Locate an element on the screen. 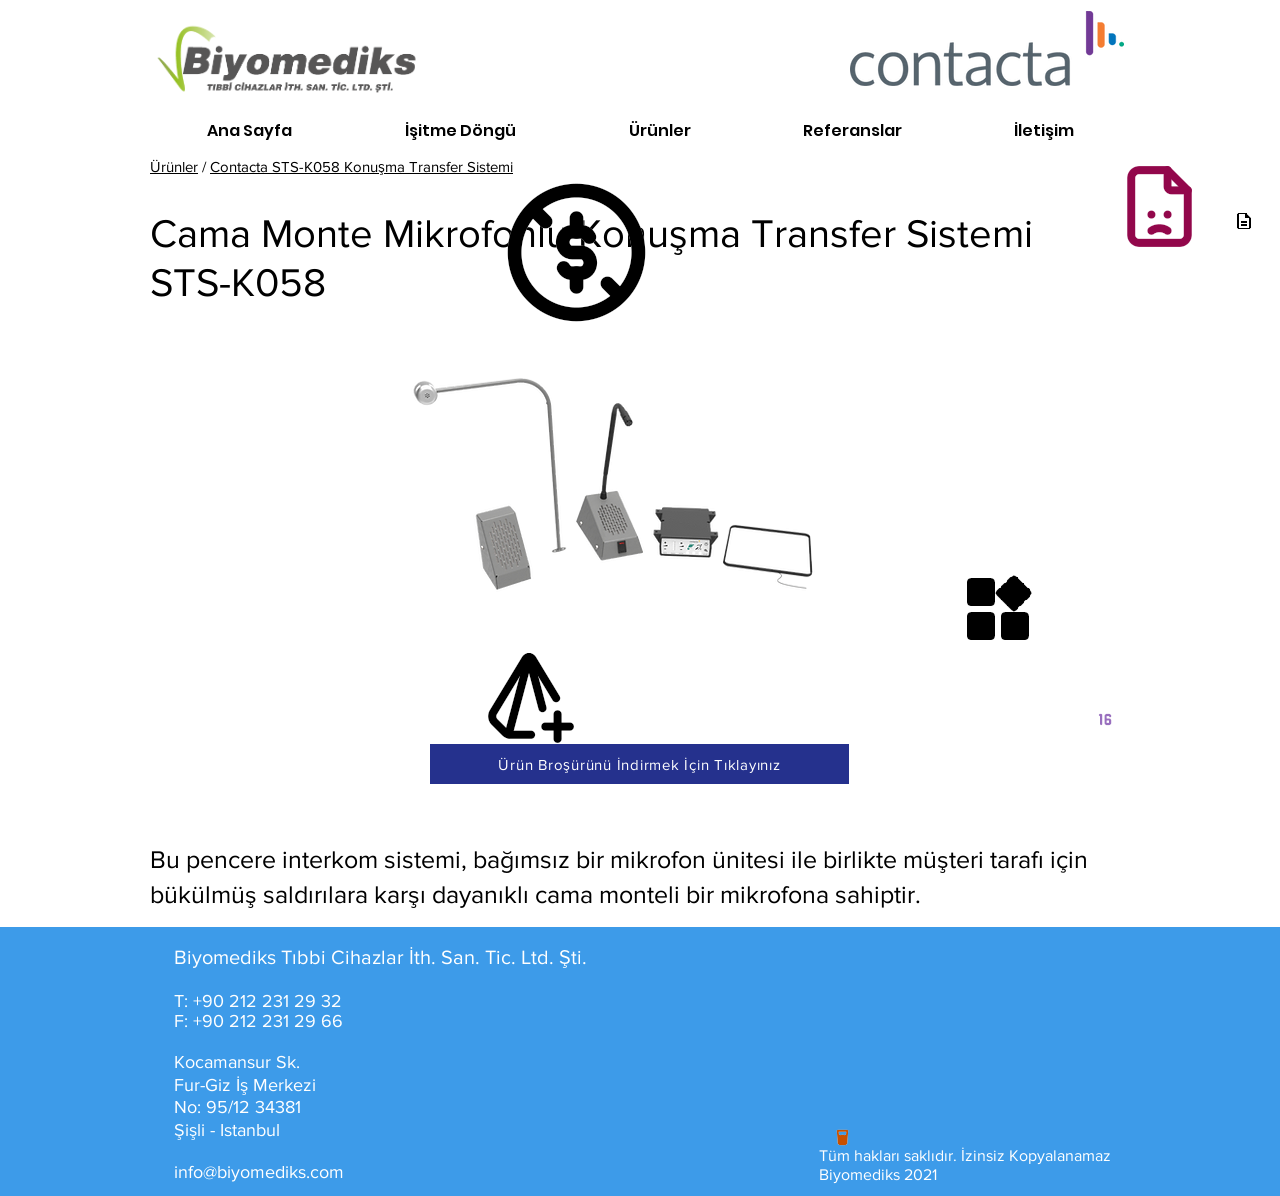 This screenshot has width=1280, height=1196. view document details is located at coordinates (1244, 221).